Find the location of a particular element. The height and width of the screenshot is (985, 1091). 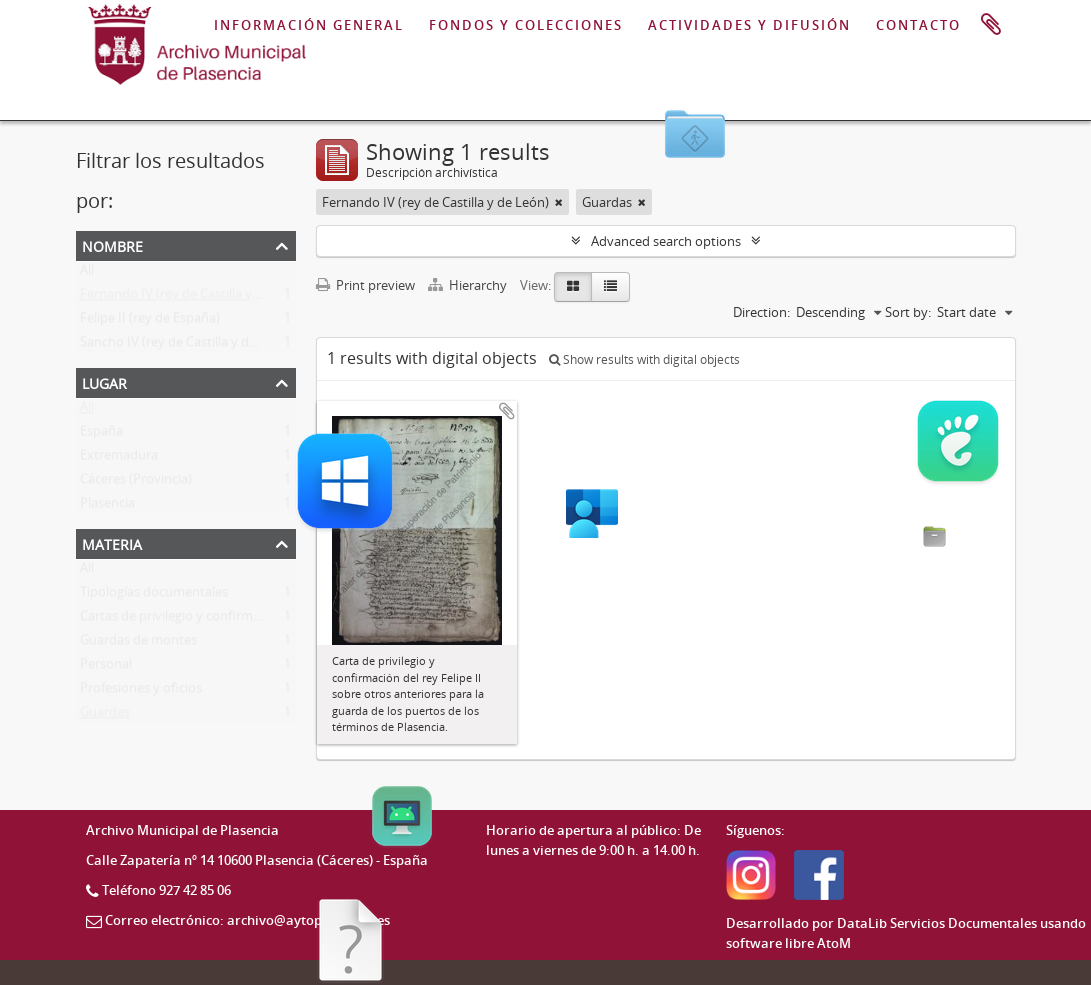

open the portal app is located at coordinates (592, 512).